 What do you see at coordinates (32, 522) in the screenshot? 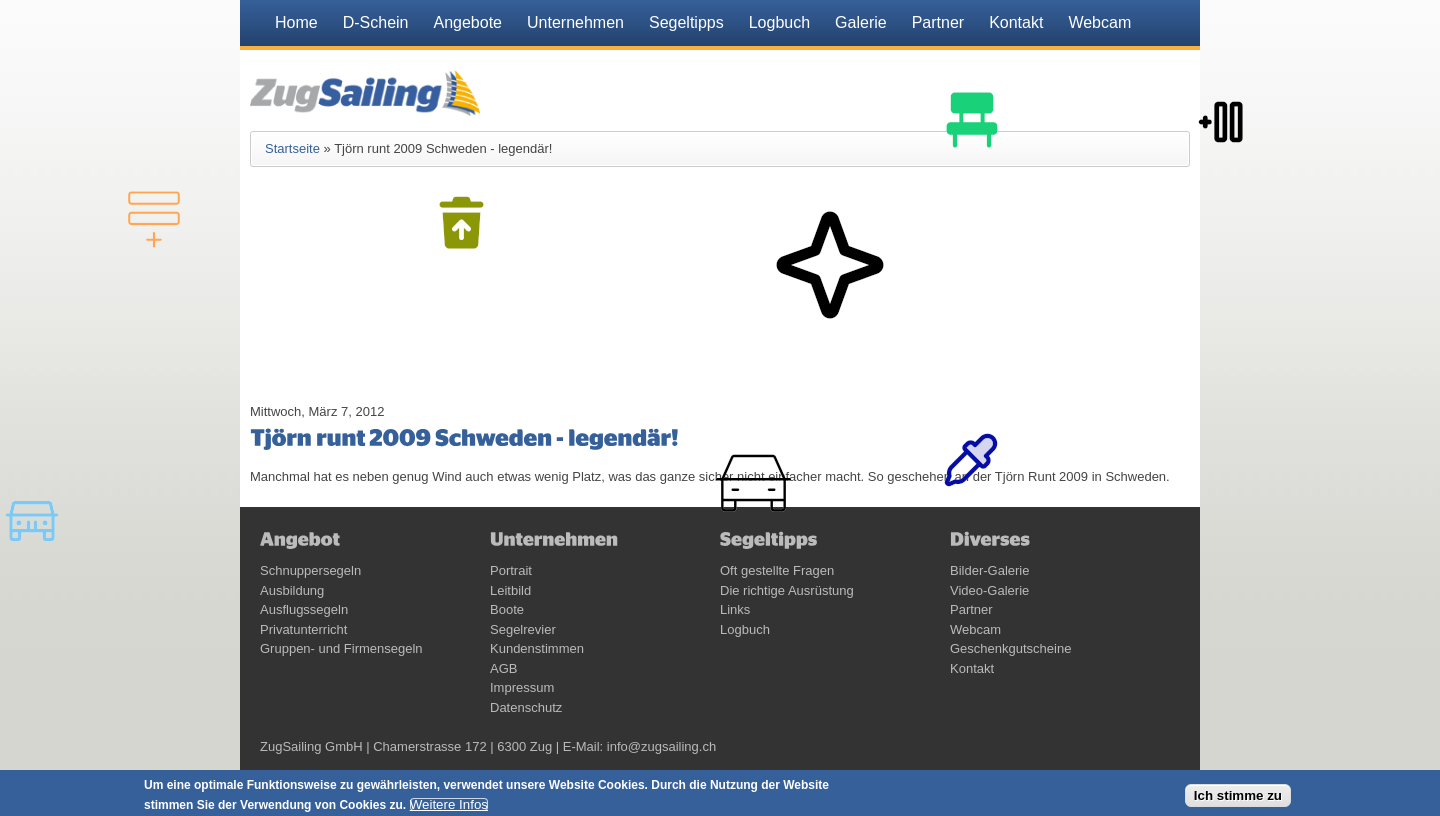
I see `select vehicle type as jeep or SUV` at bounding box center [32, 522].